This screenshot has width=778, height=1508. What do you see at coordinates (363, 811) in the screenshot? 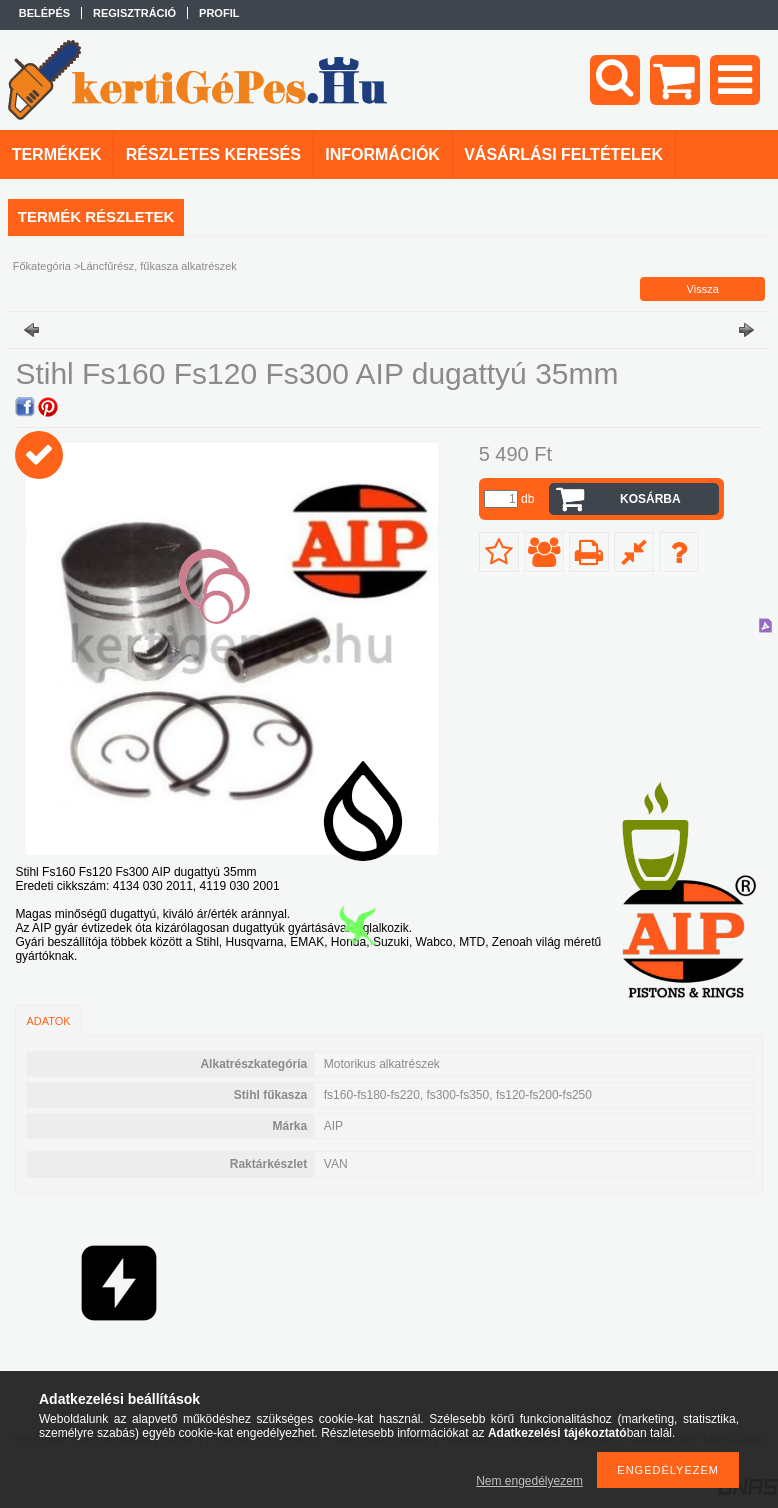
I see `Sui blockchain logo` at bounding box center [363, 811].